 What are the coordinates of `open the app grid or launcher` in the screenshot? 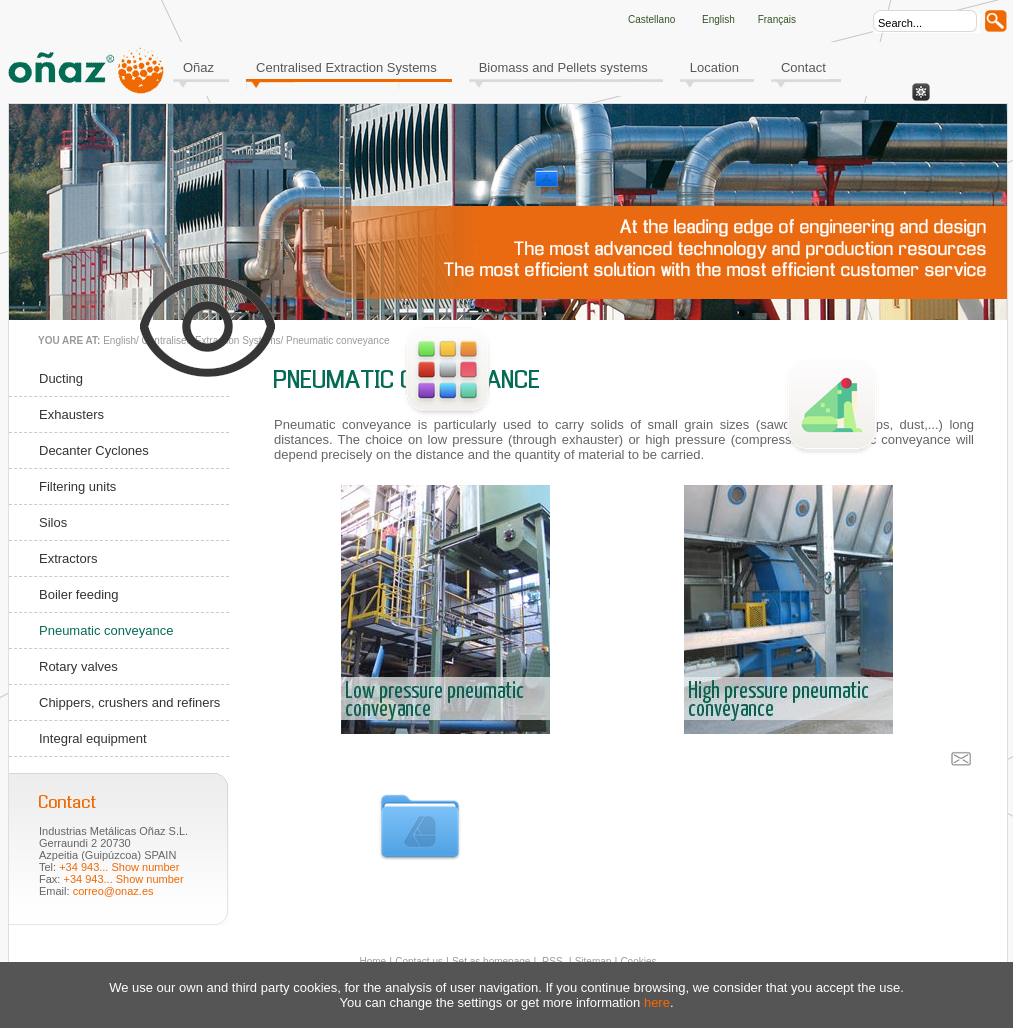 It's located at (447, 369).